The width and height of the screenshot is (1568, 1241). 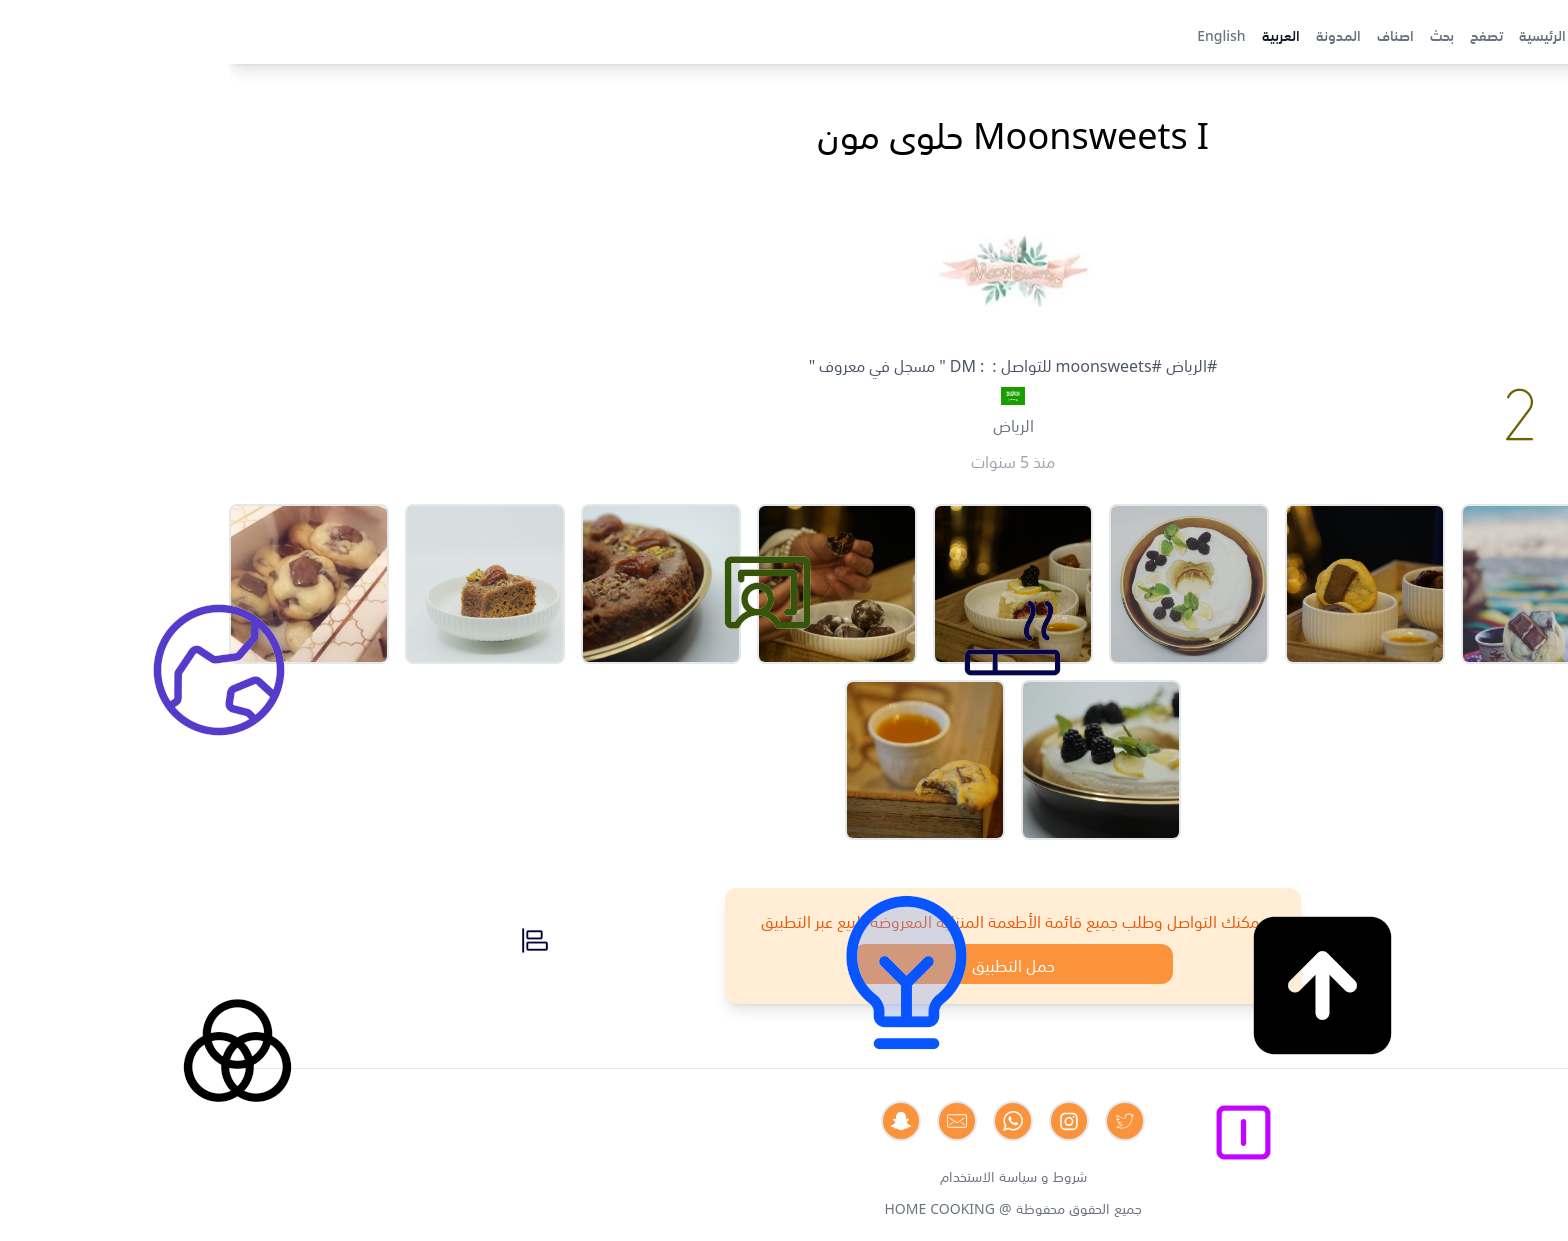 What do you see at coordinates (1243, 1132) in the screenshot?
I see `access information or details` at bounding box center [1243, 1132].